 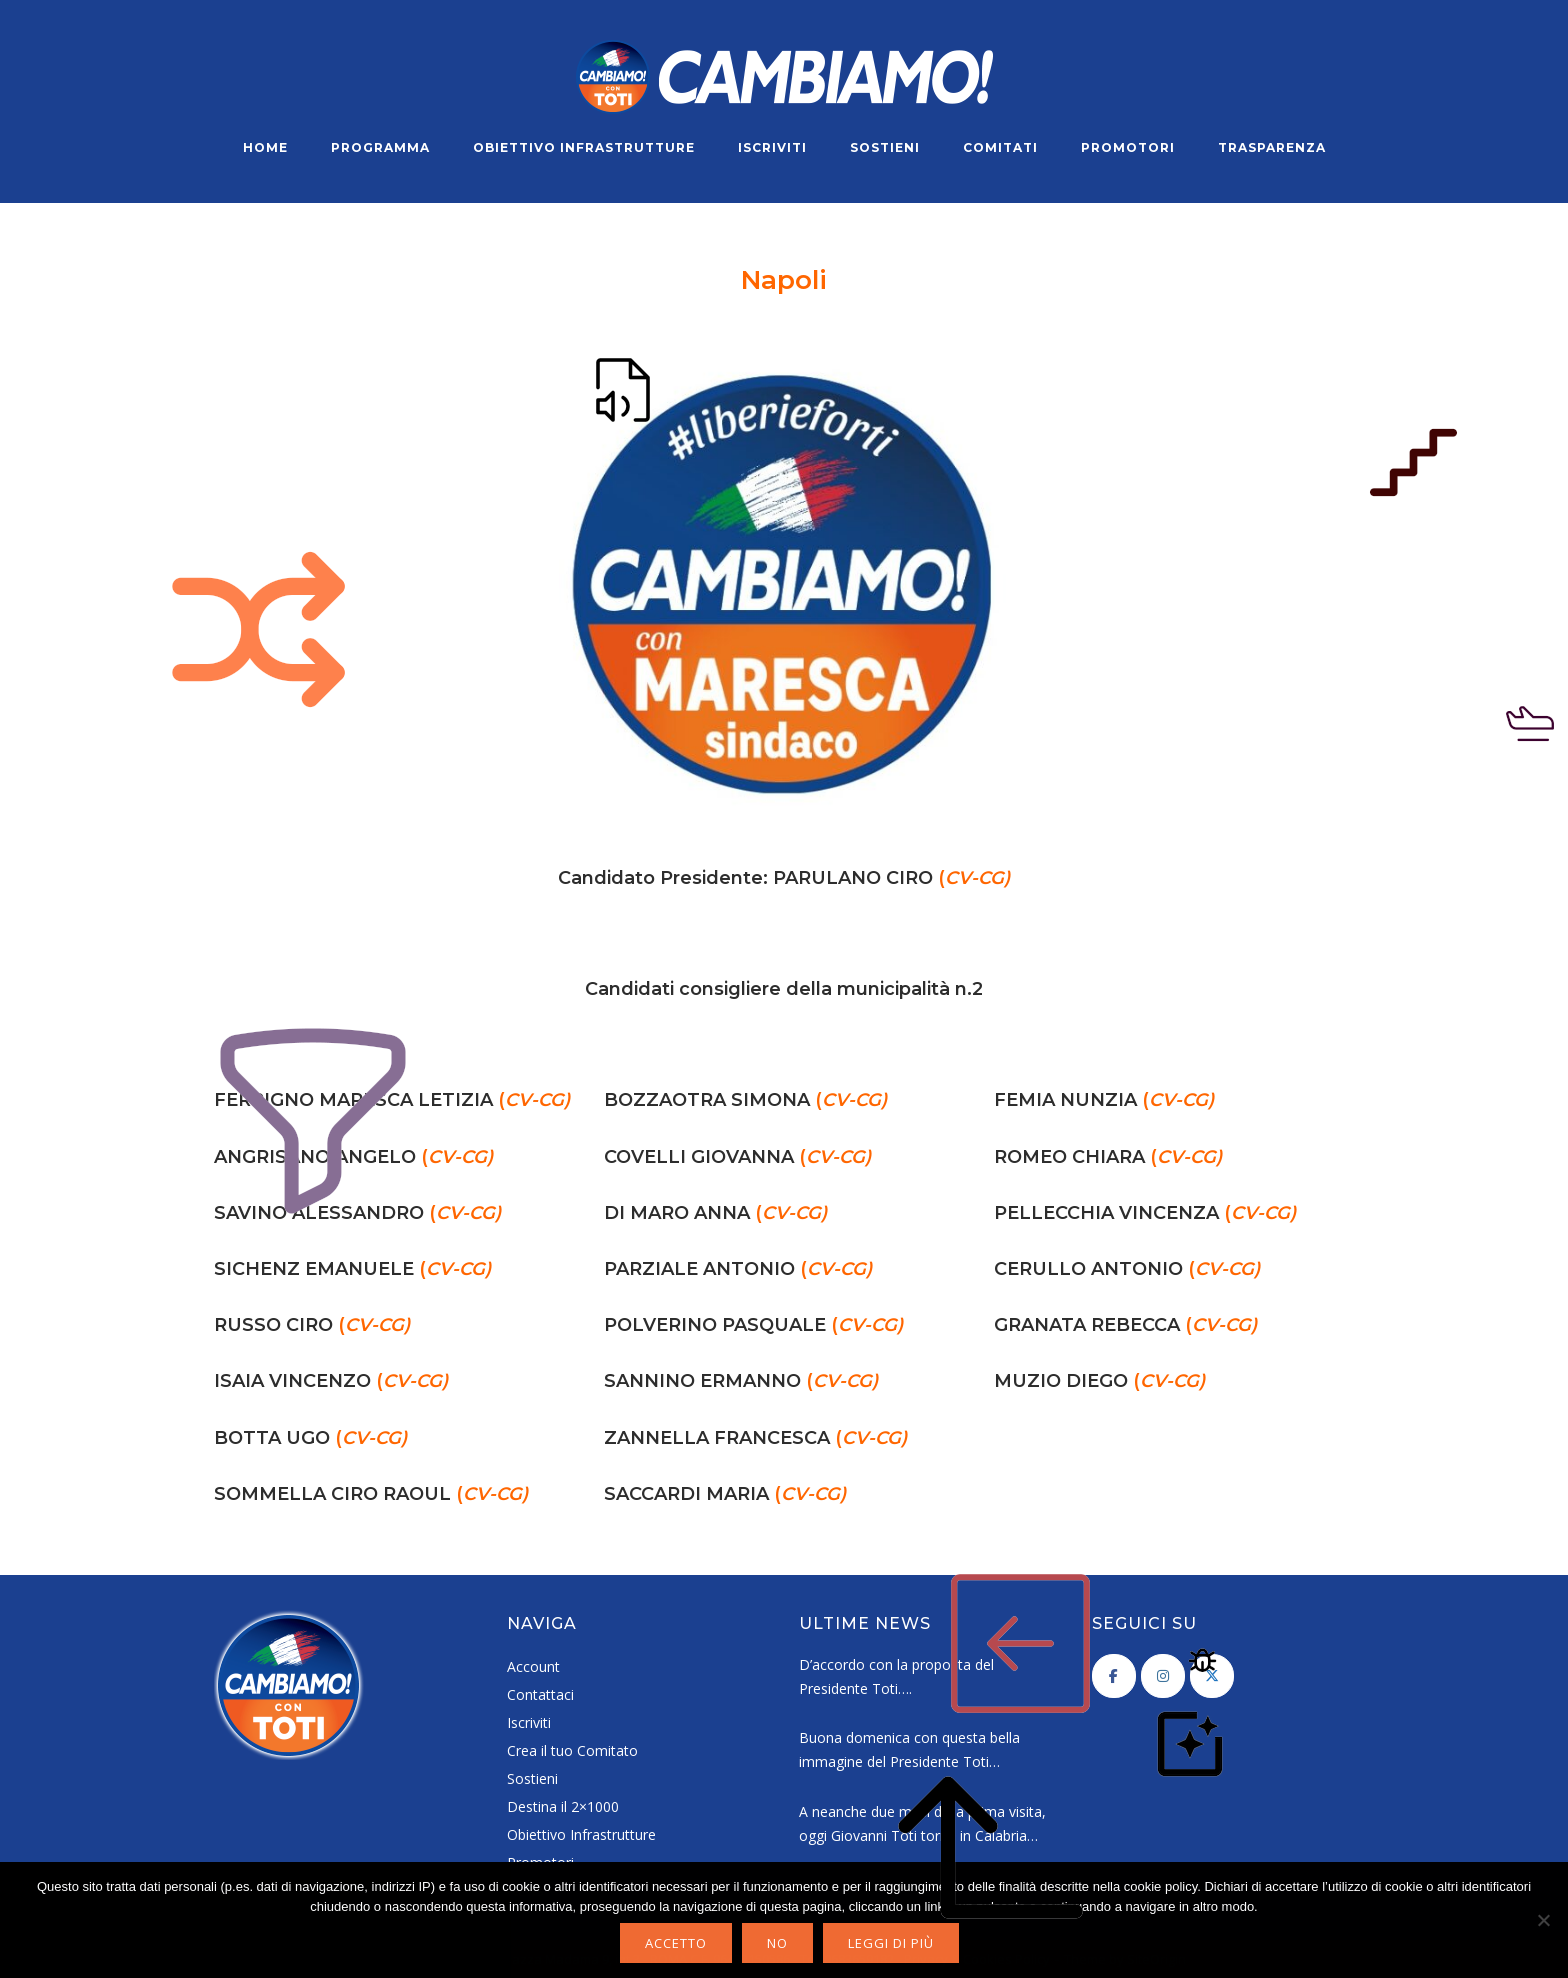 I want to click on filter or sort content, so click(x=313, y=1121).